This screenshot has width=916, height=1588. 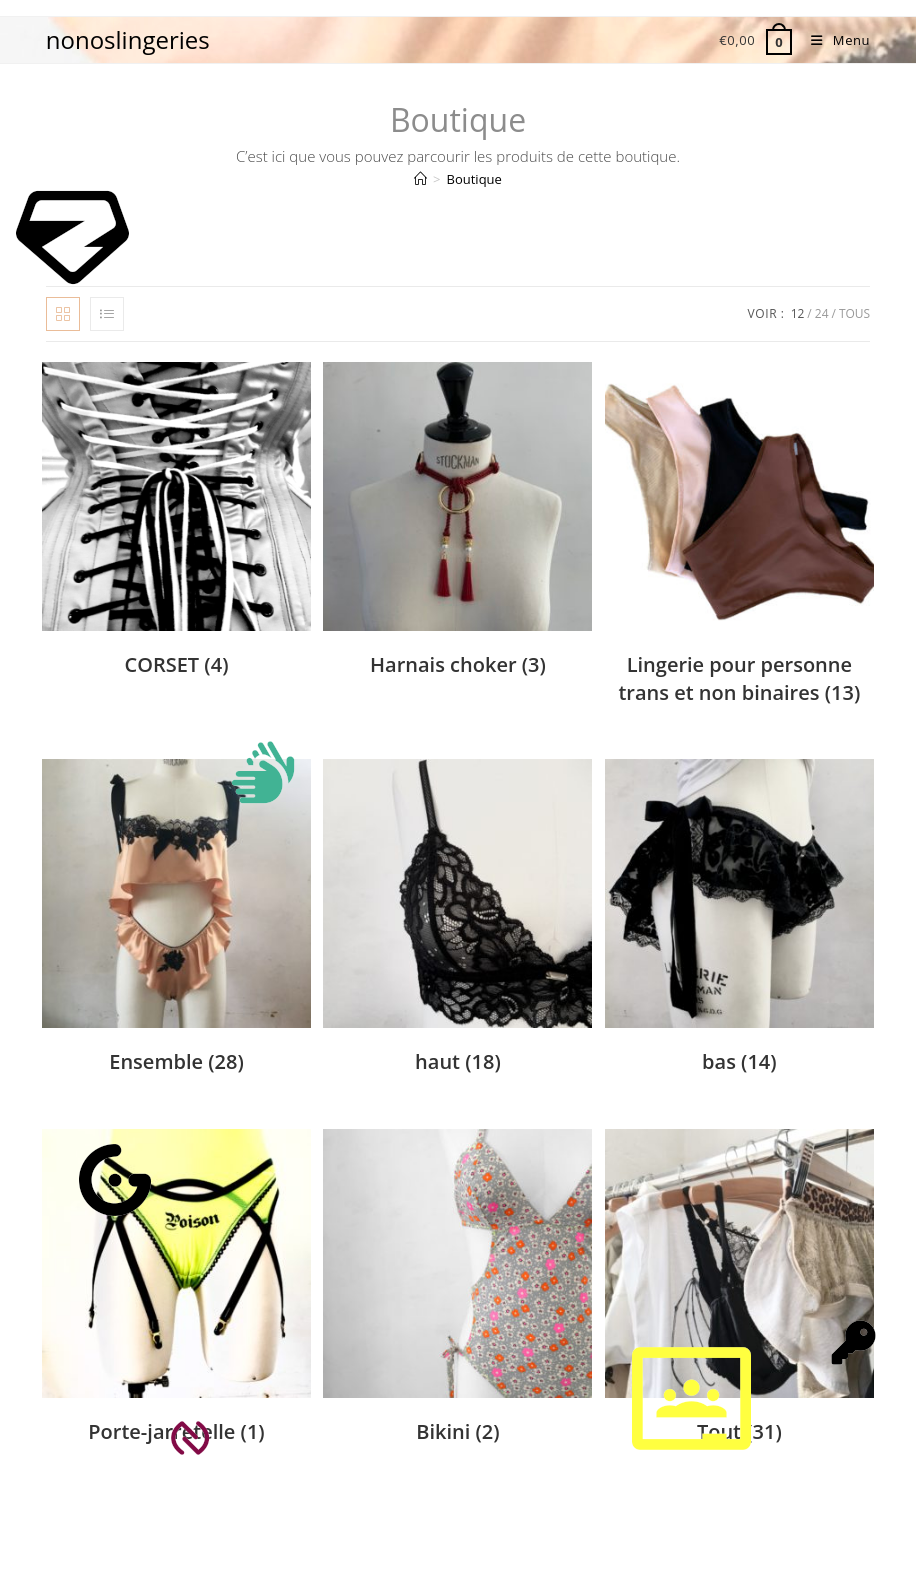 What do you see at coordinates (115, 1180) in the screenshot?
I see `gridsome framework logo` at bounding box center [115, 1180].